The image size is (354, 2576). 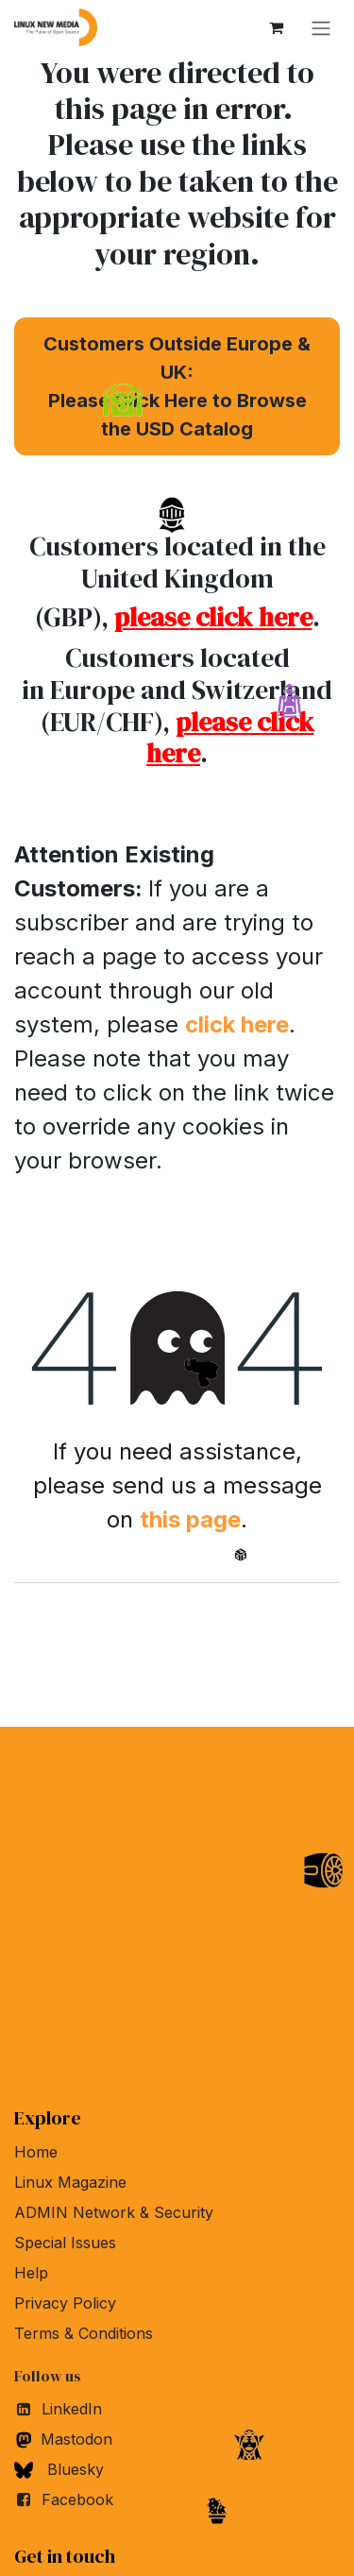 What do you see at coordinates (217, 2511) in the screenshot?
I see `decorative plant or garden category indicator` at bounding box center [217, 2511].